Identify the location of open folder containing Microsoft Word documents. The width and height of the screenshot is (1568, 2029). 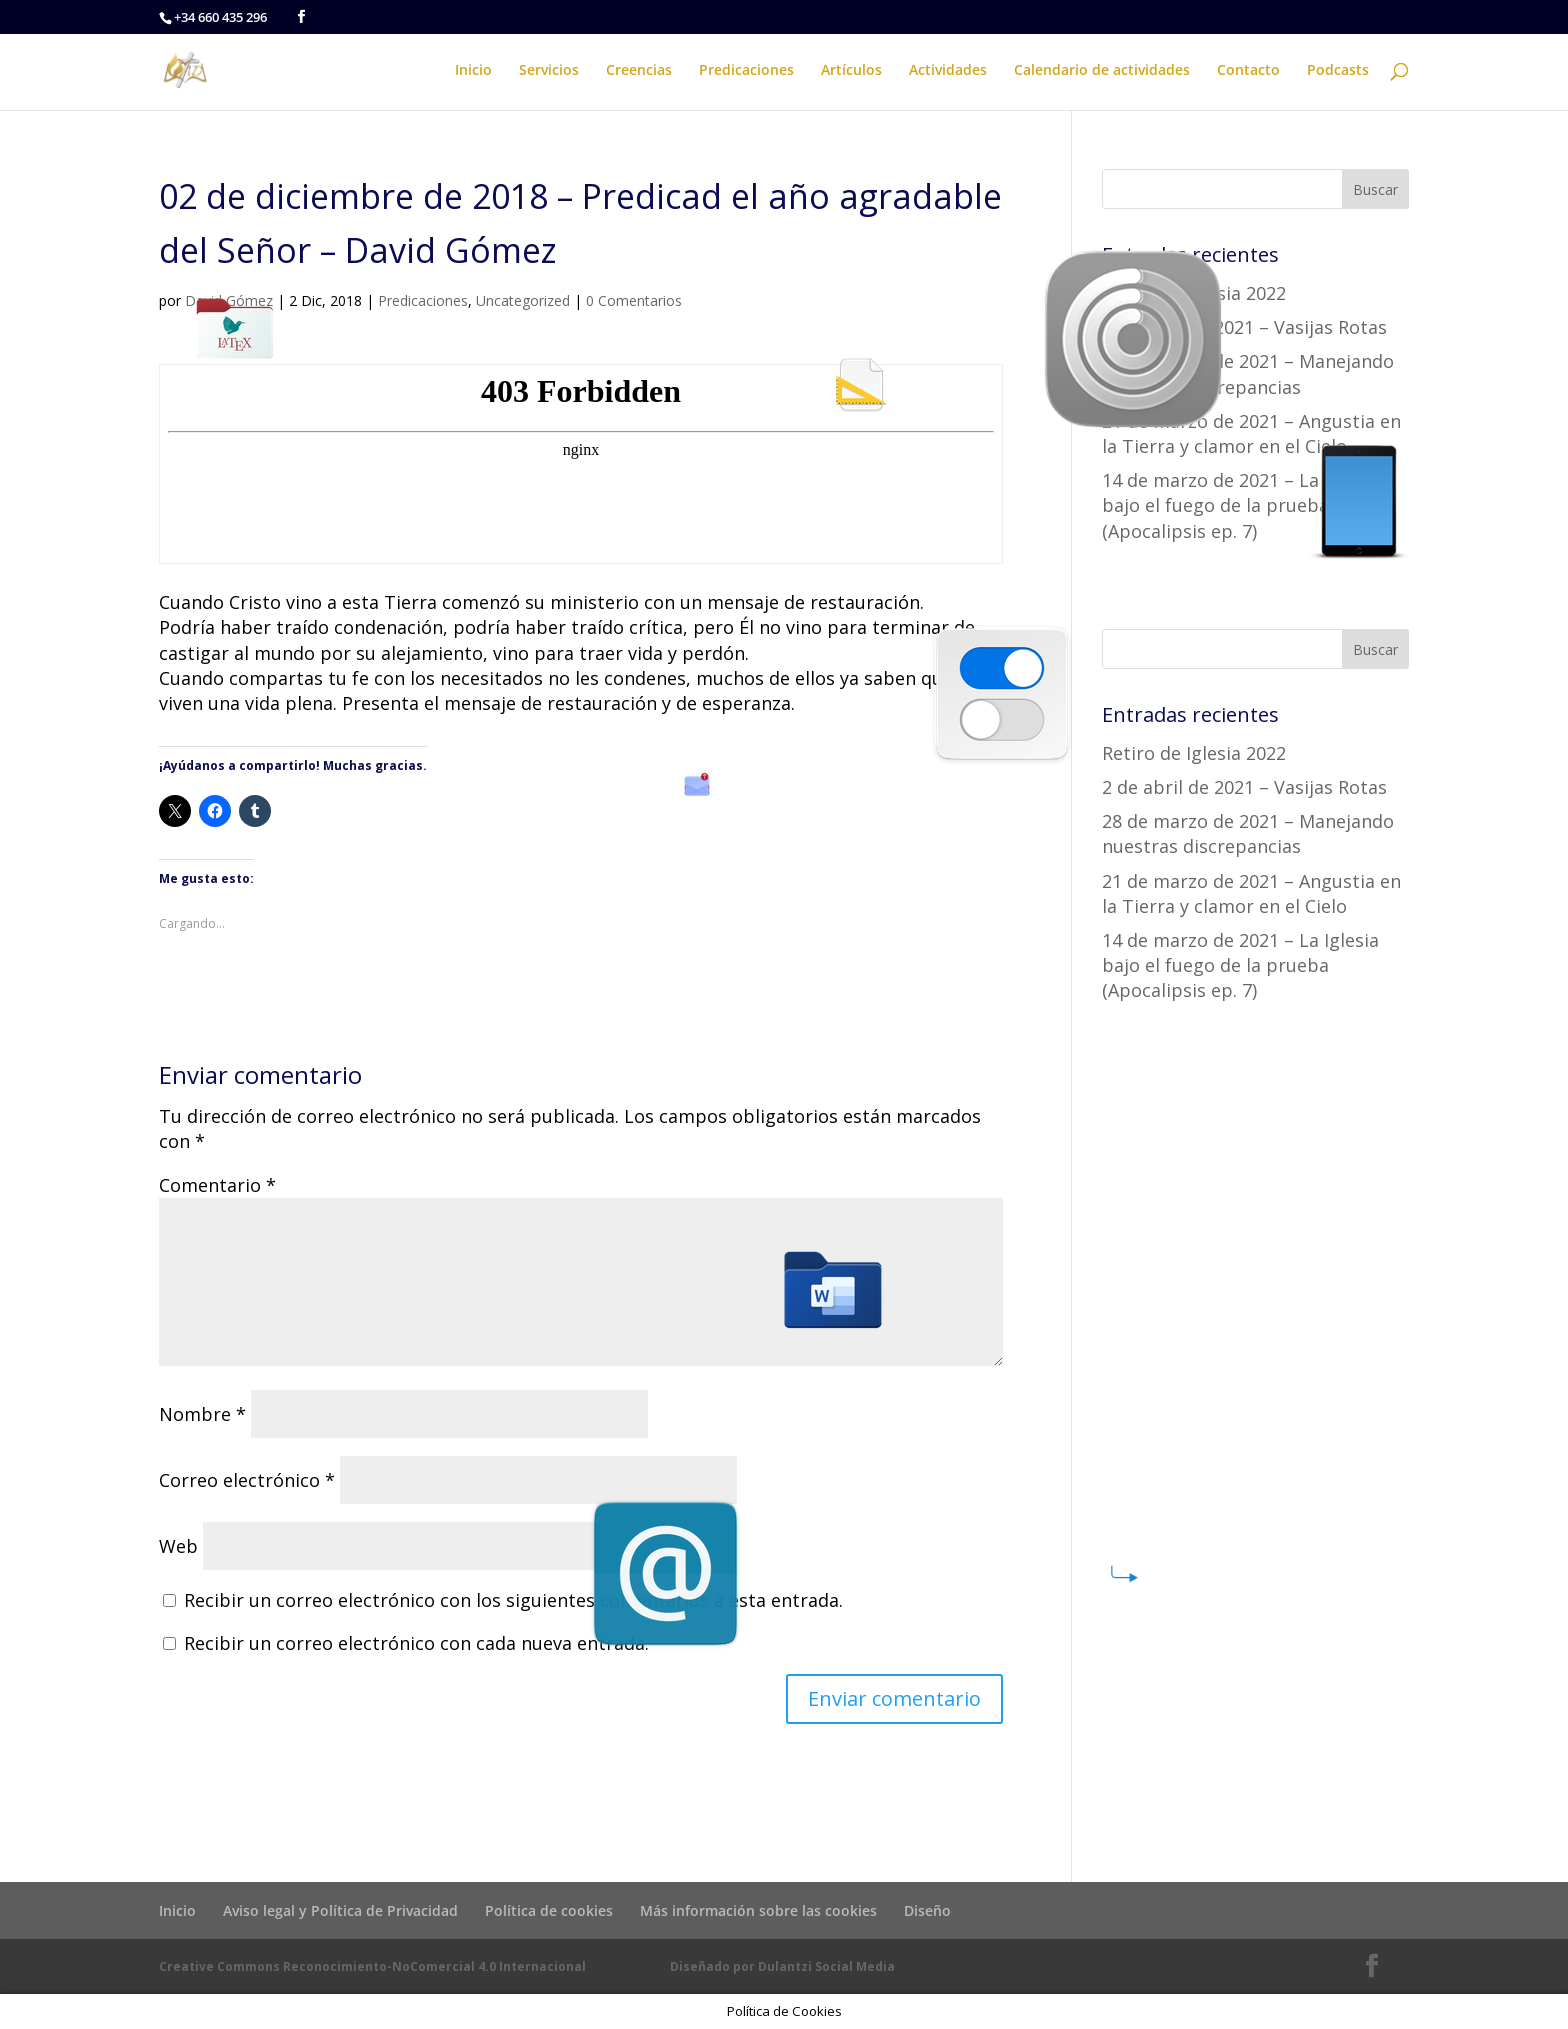
(832, 1292).